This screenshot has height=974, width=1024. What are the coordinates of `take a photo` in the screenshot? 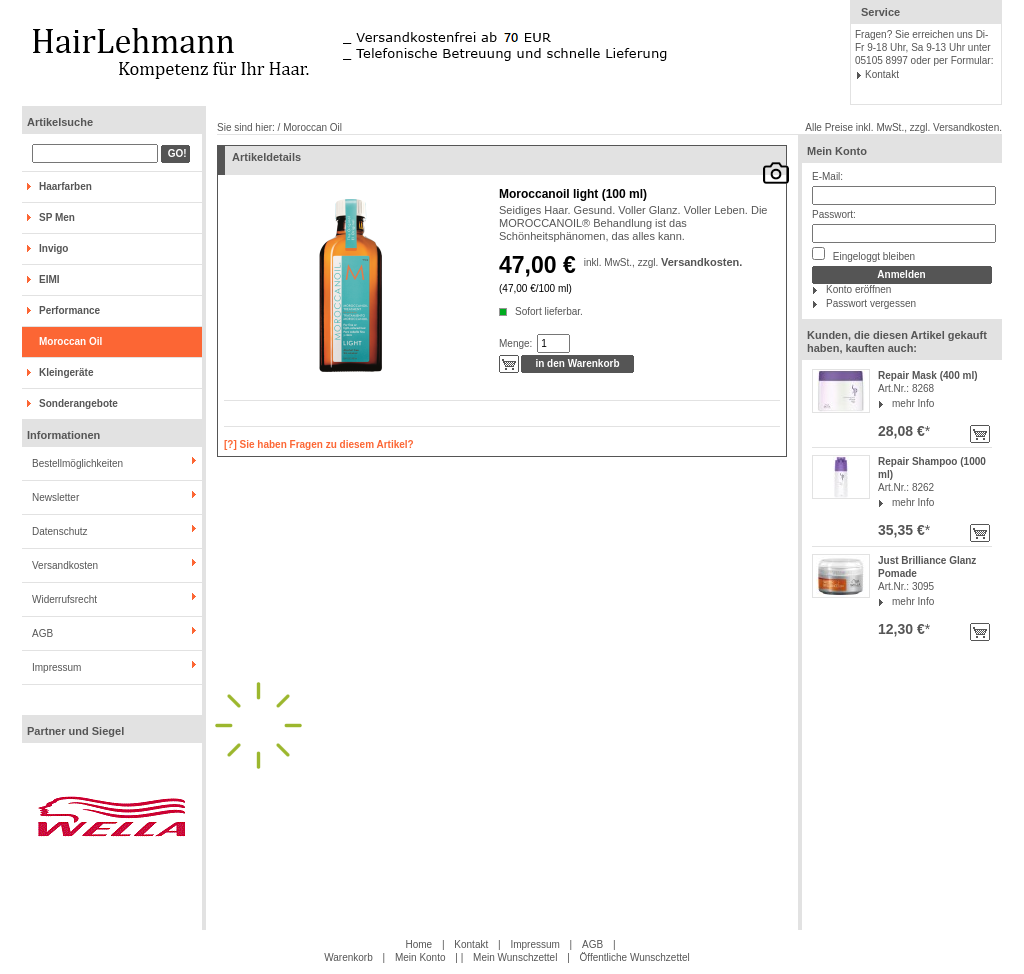 It's located at (776, 173).